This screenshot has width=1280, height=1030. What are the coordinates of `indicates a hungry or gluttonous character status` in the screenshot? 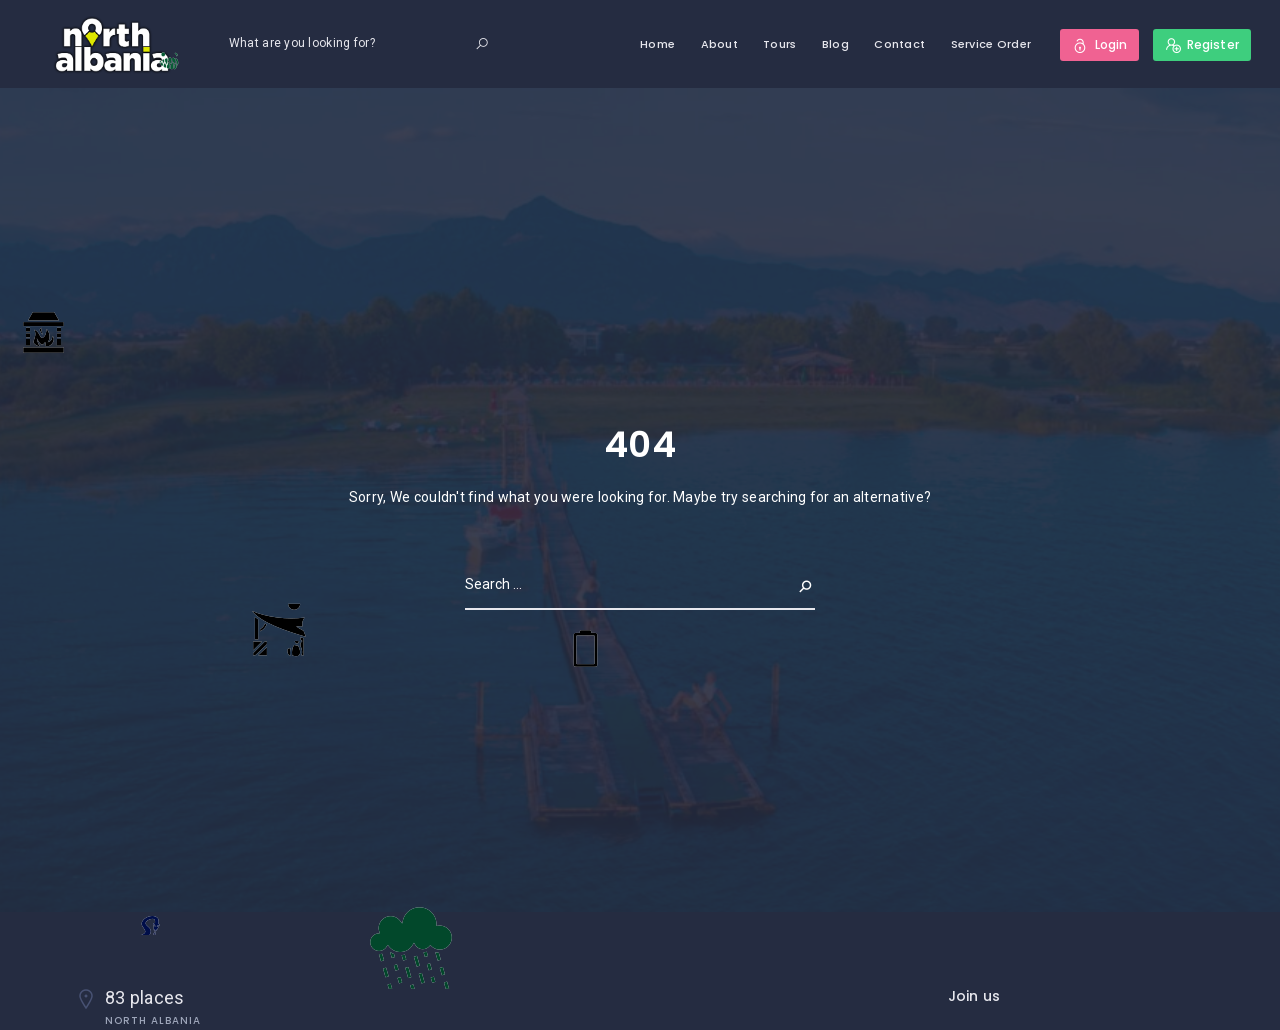 It's located at (169, 61).